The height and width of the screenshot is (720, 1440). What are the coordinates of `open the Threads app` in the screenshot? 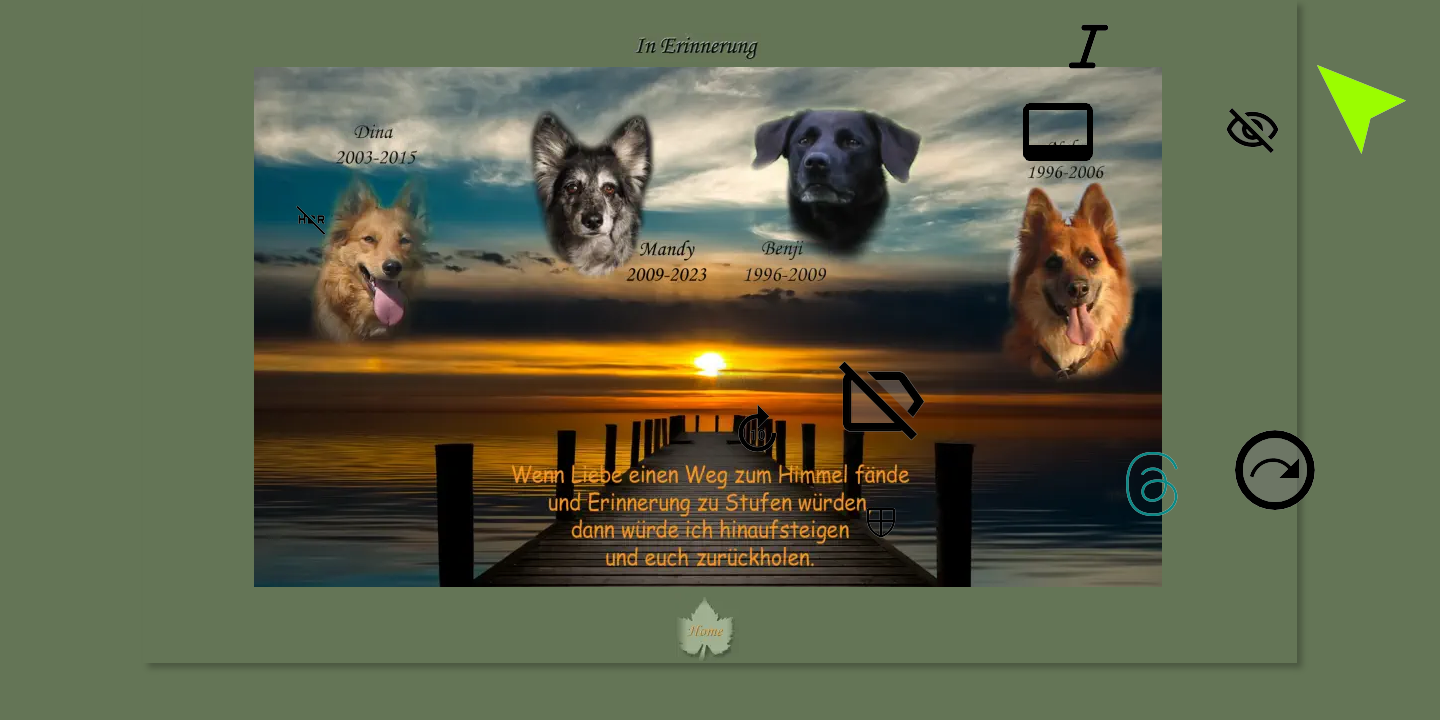 It's located at (1153, 484).